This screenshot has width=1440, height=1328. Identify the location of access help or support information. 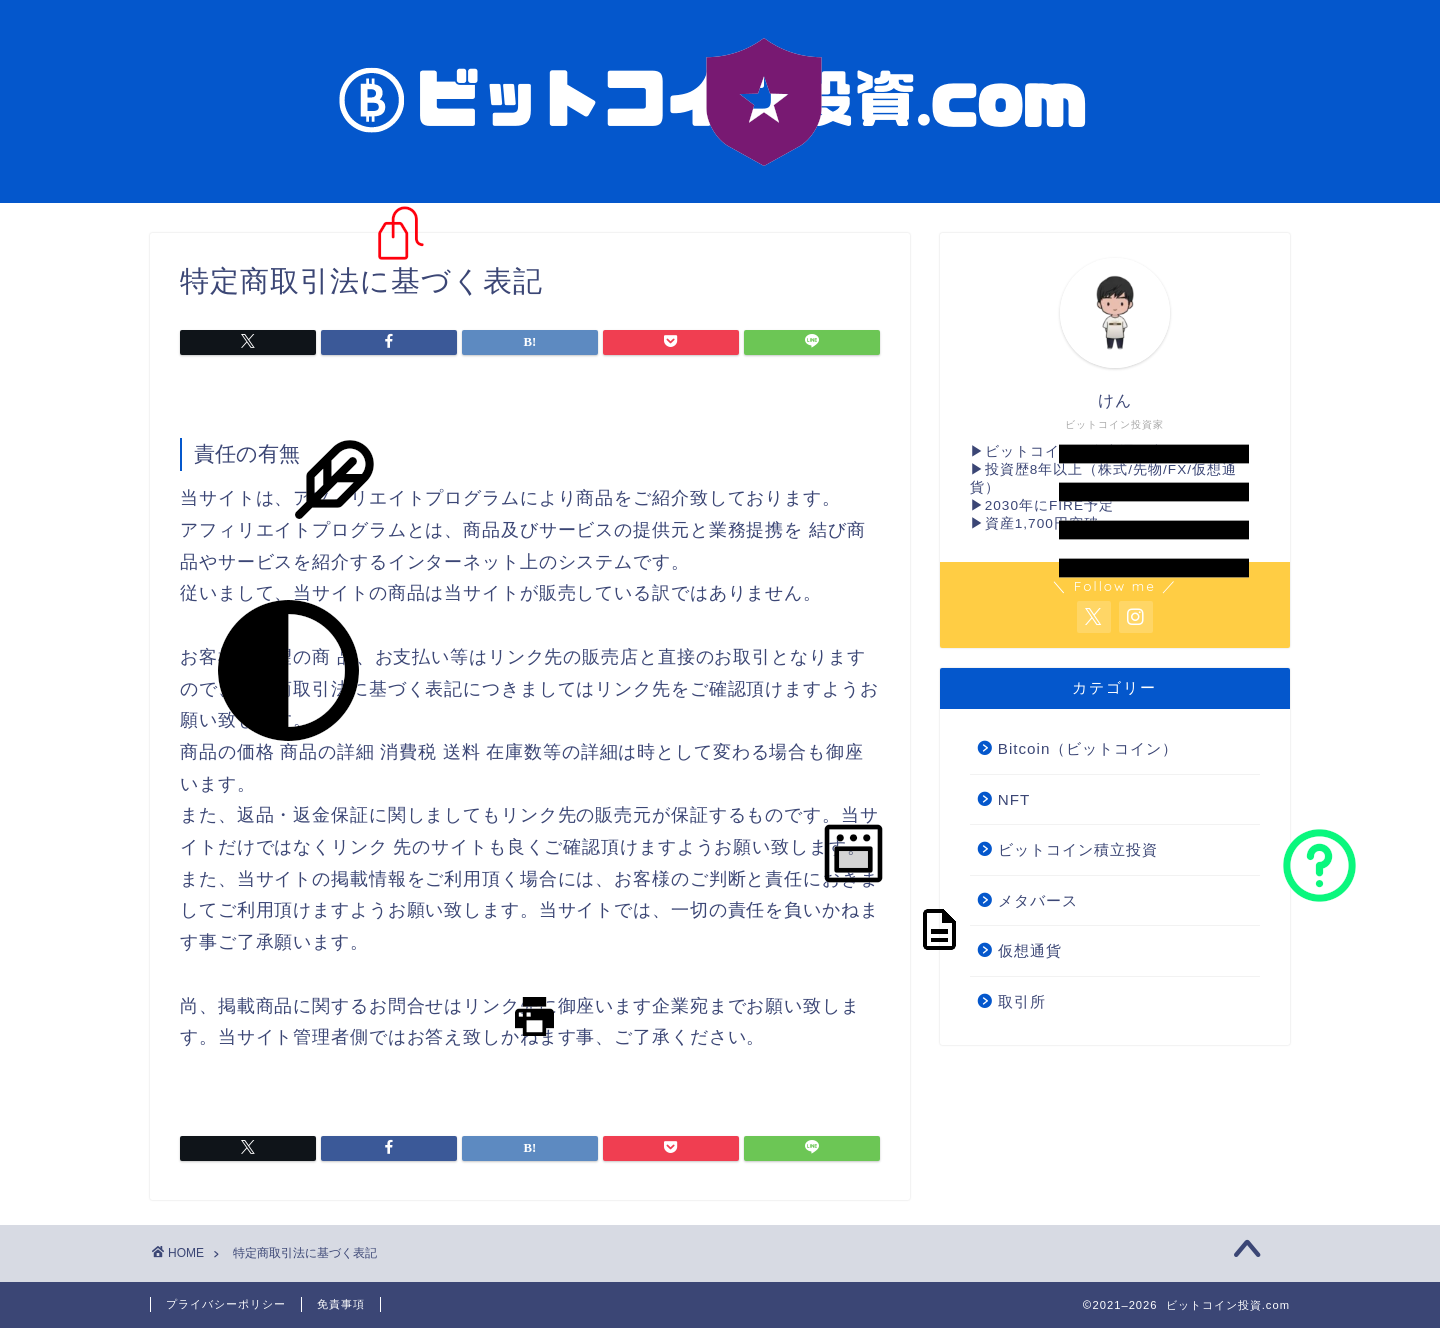
(1319, 865).